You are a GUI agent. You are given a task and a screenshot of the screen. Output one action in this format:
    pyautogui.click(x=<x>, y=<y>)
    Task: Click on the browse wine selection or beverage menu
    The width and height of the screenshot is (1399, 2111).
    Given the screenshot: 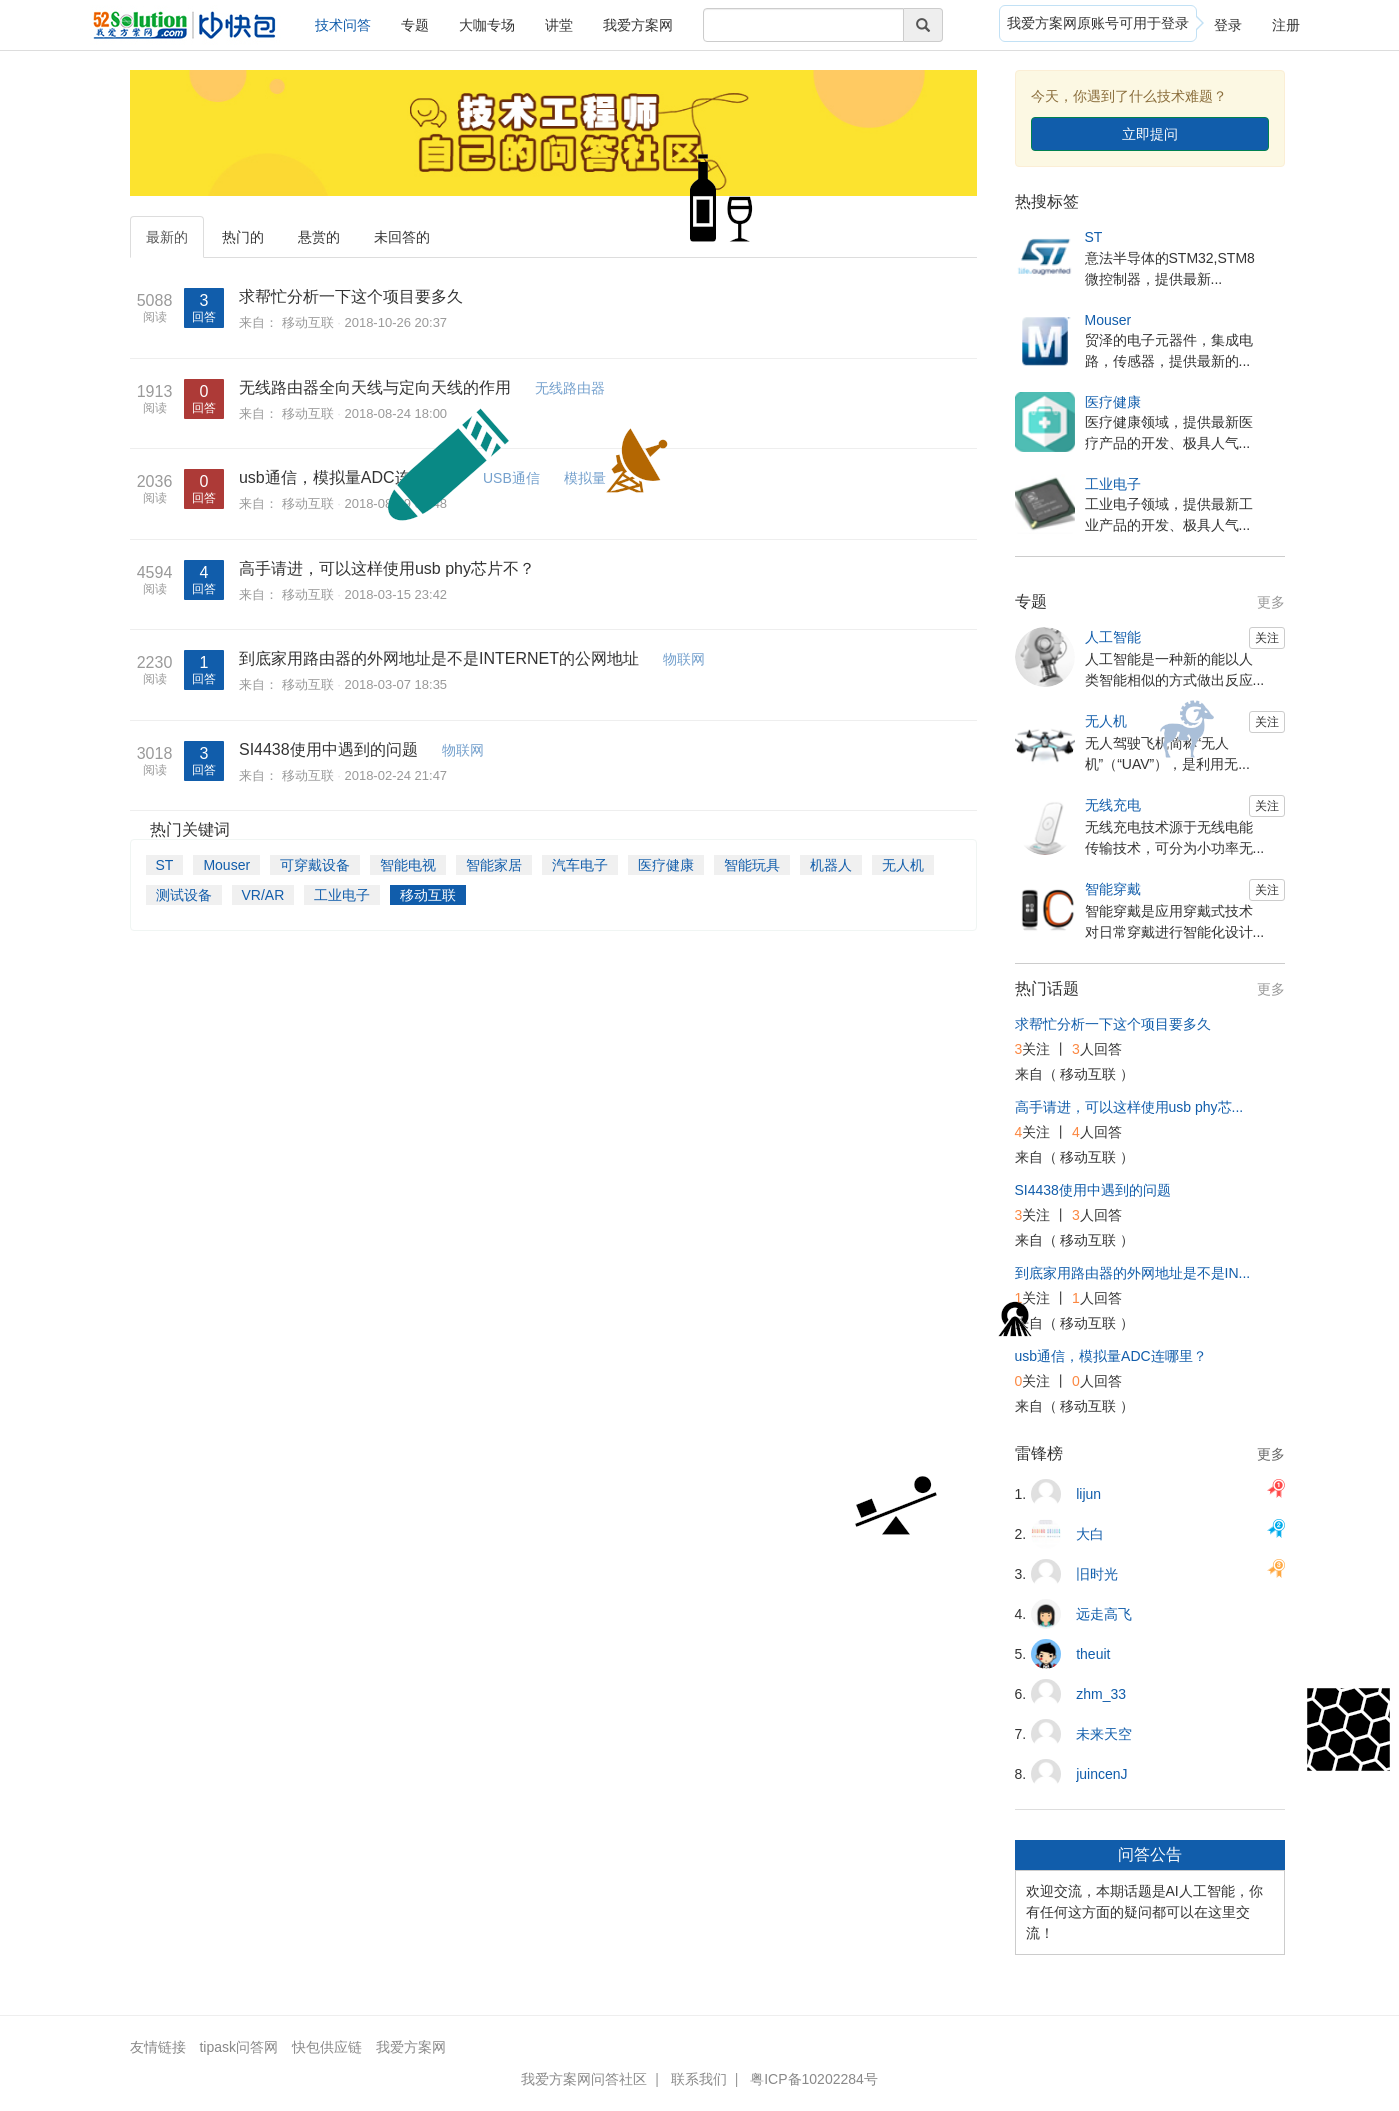 What is the action you would take?
    pyautogui.click(x=721, y=197)
    